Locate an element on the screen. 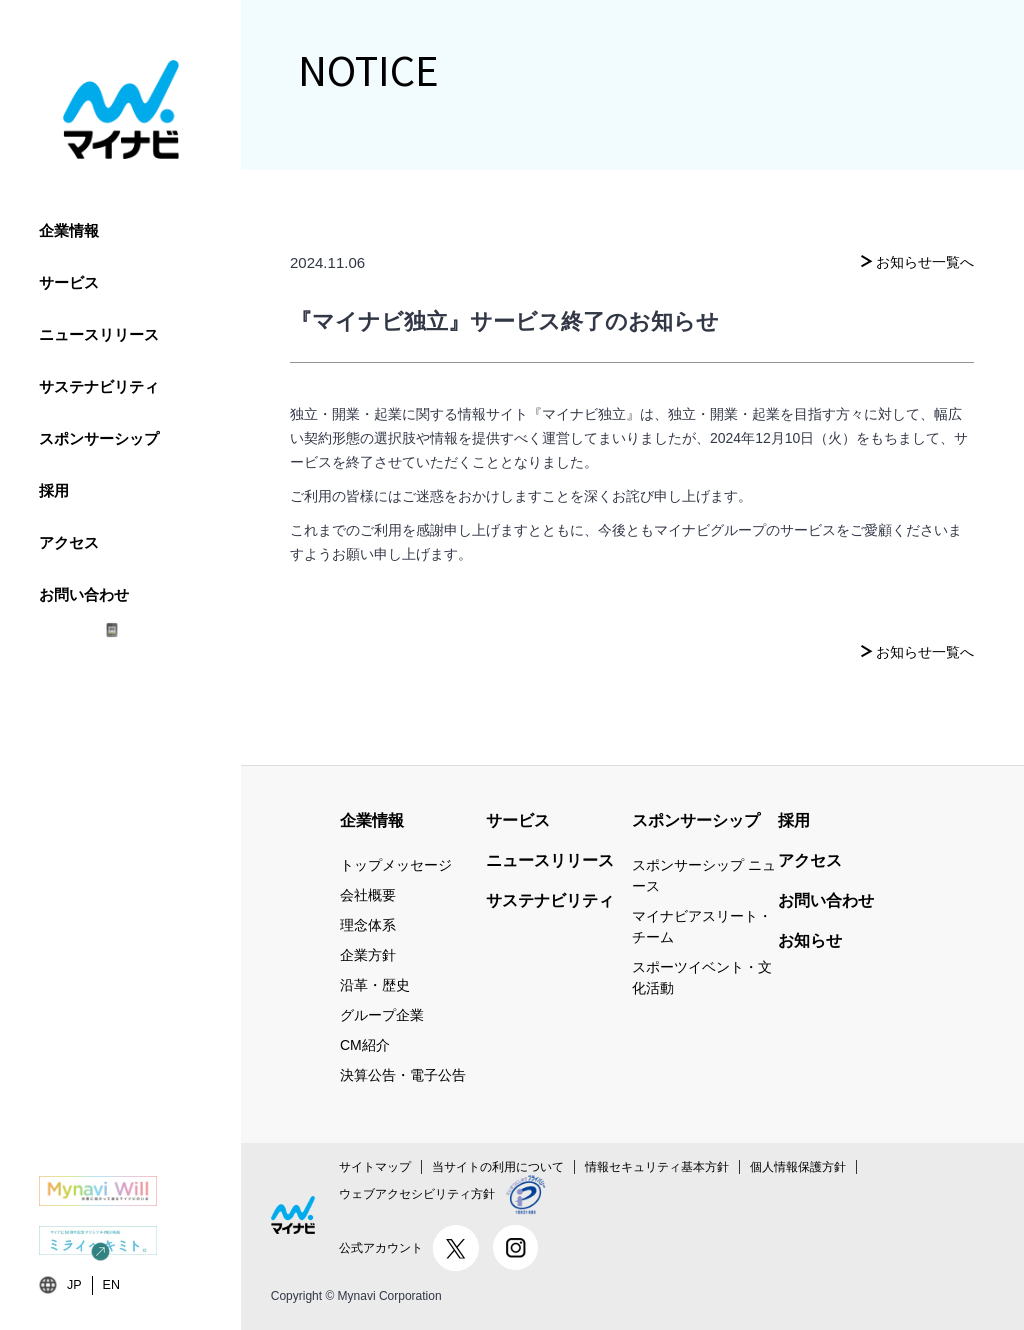  indicates a symbolic link or shortcut to another file is located at coordinates (100, 1251).